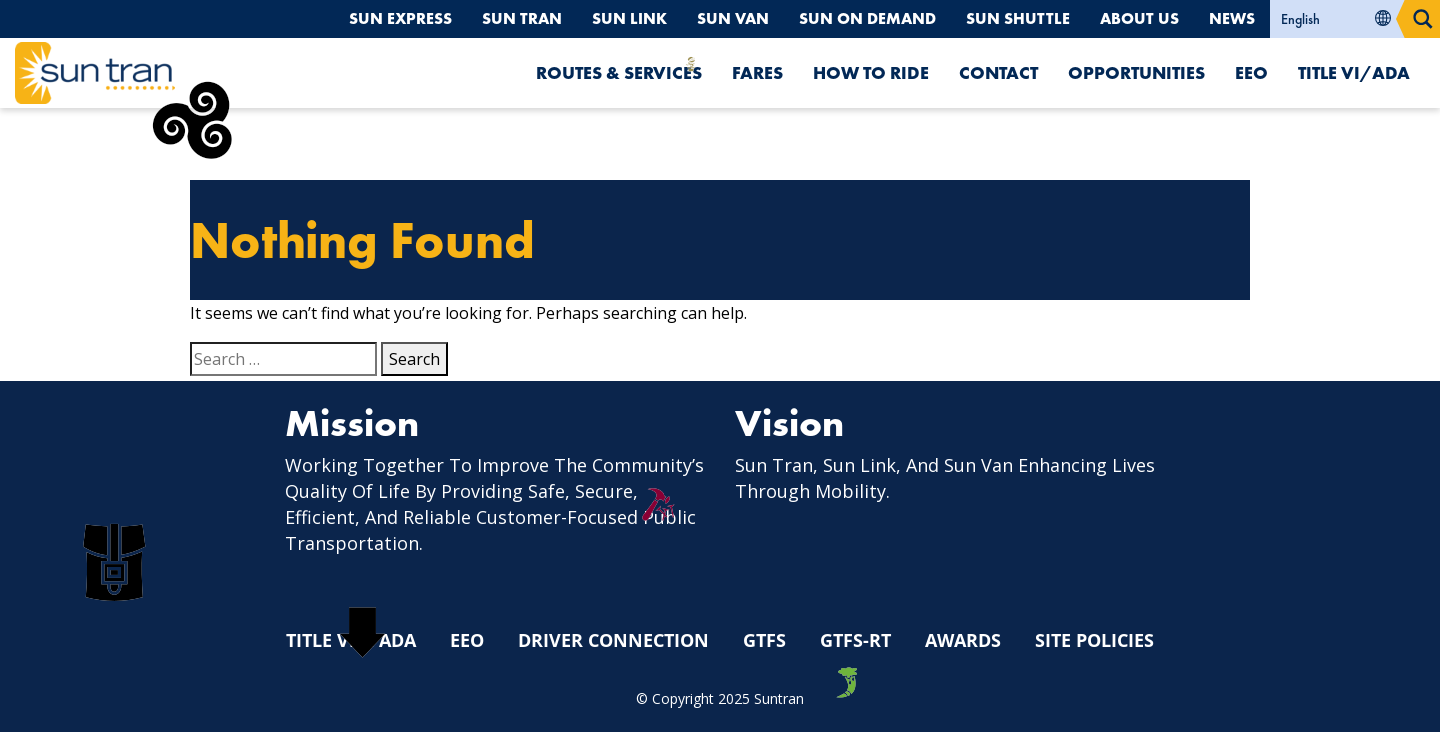 This screenshot has width=1440, height=732. What do you see at coordinates (847, 682) in the screenshot?
I see `viking-themed beverage or tavern feature` at bounding box center [847, 682].